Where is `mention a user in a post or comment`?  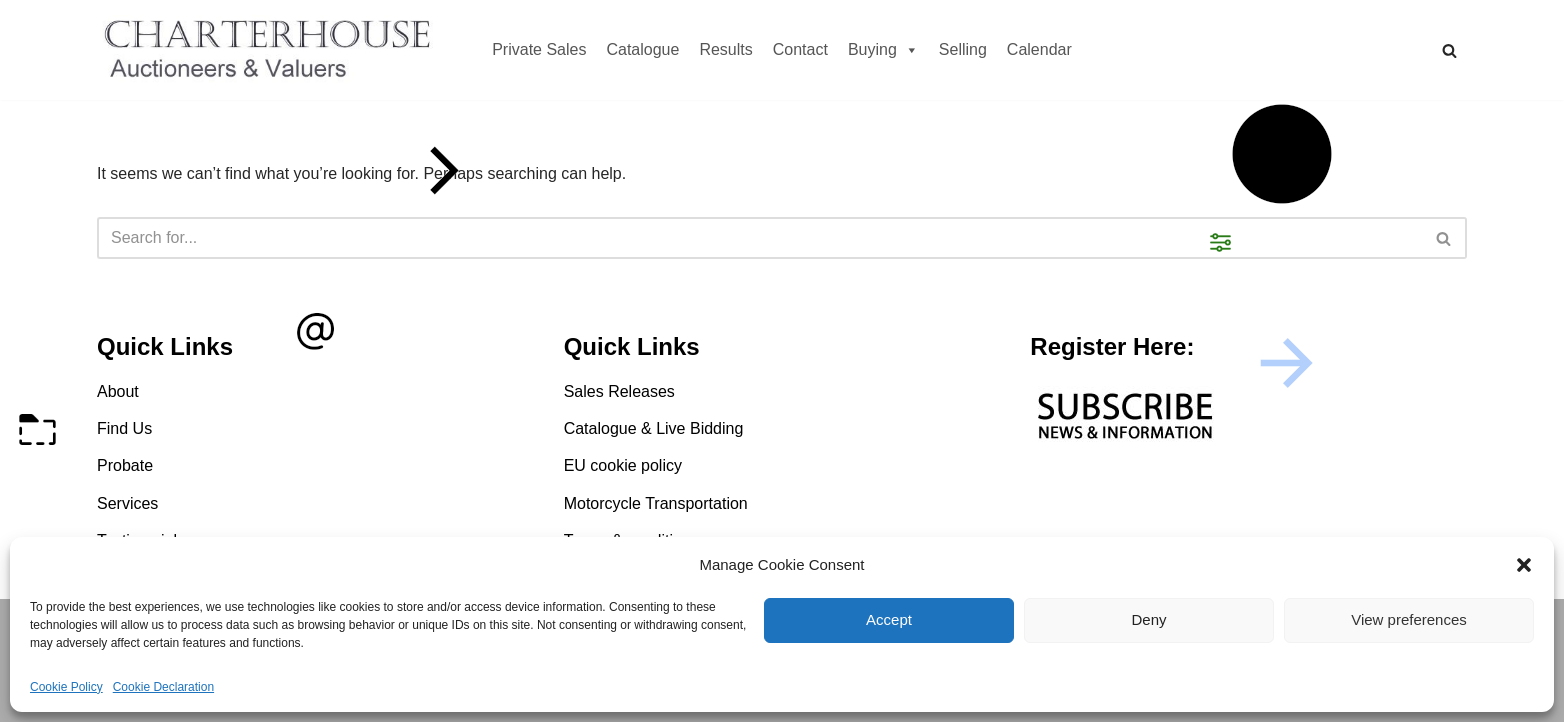
mention a user in a post or comment is located at coordinates (315, 331).